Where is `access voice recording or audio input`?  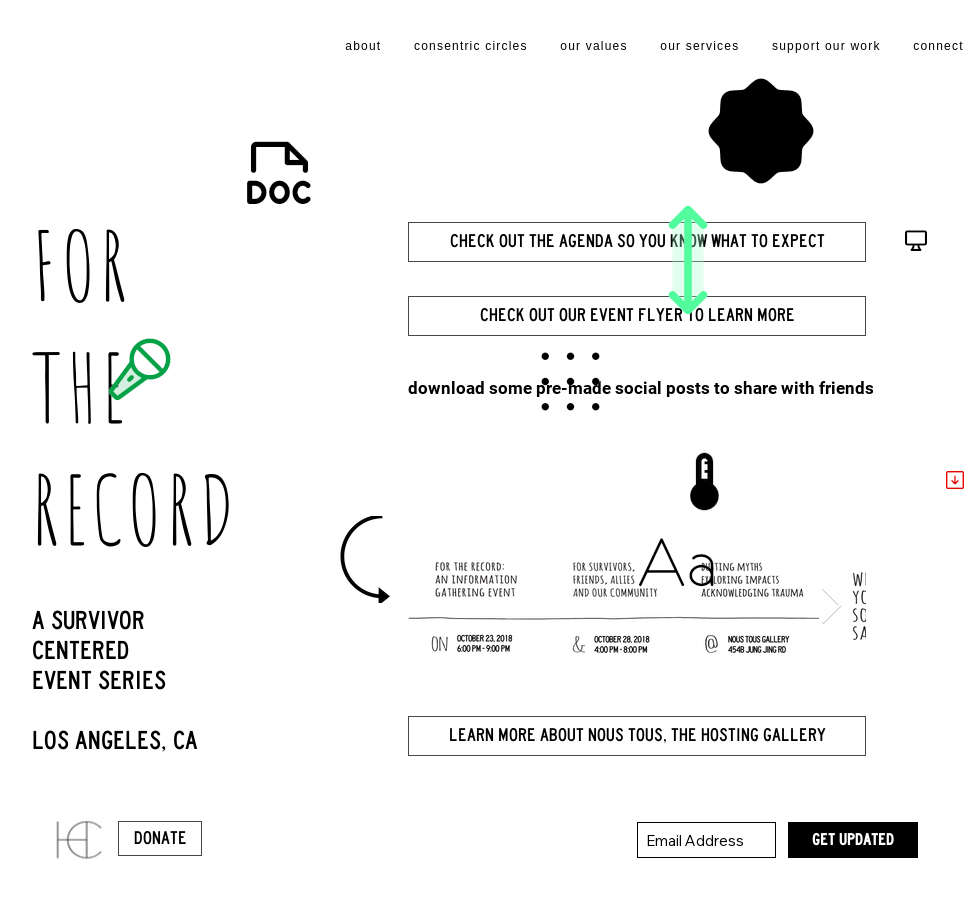
access voice recording or audio input is located at coordinates (138, 370).